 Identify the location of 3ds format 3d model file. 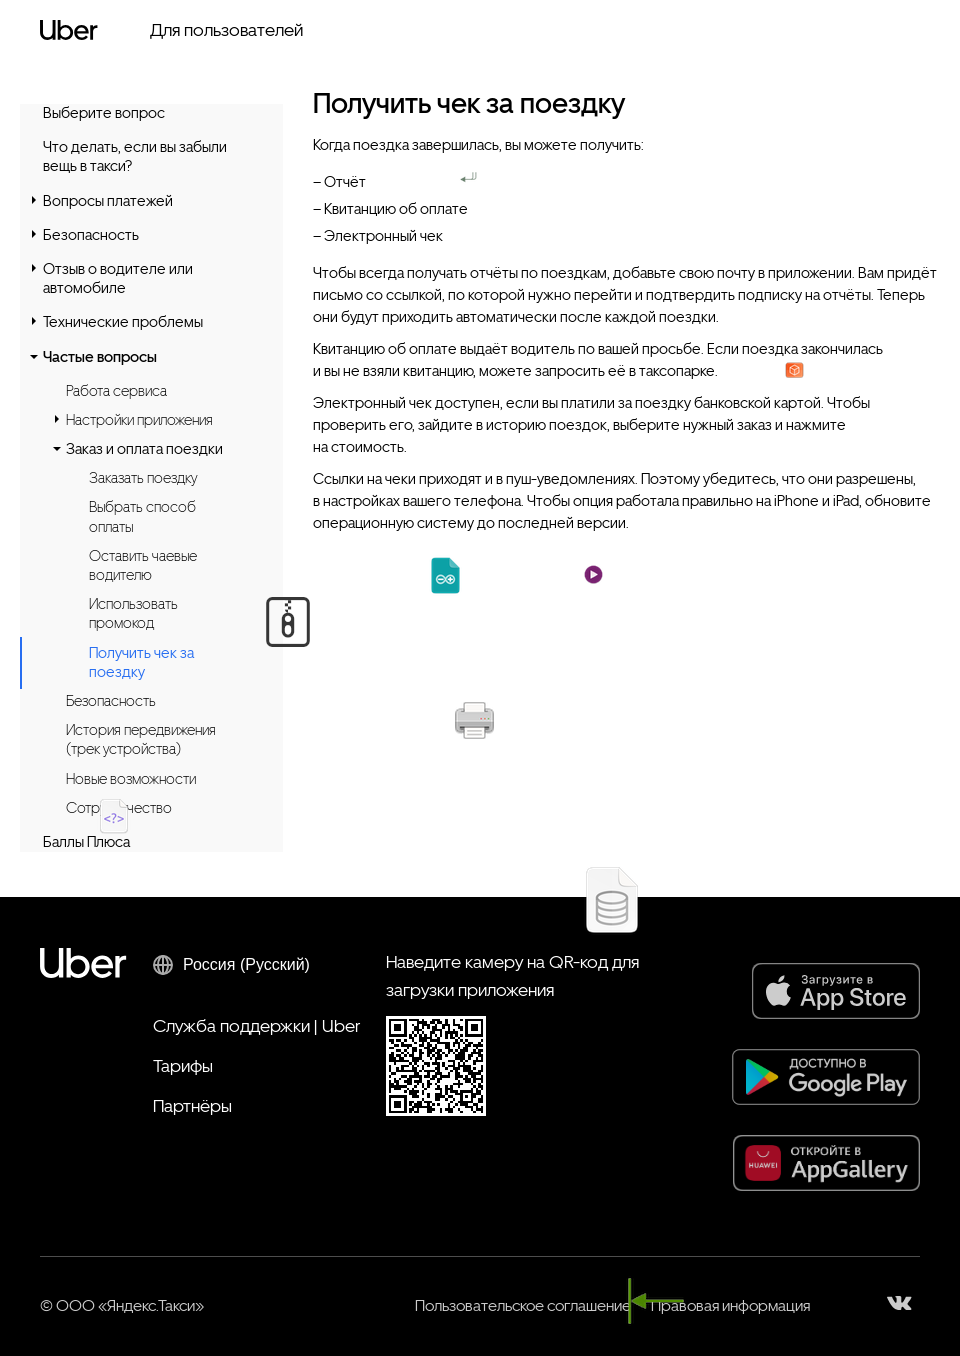
(794, 369).